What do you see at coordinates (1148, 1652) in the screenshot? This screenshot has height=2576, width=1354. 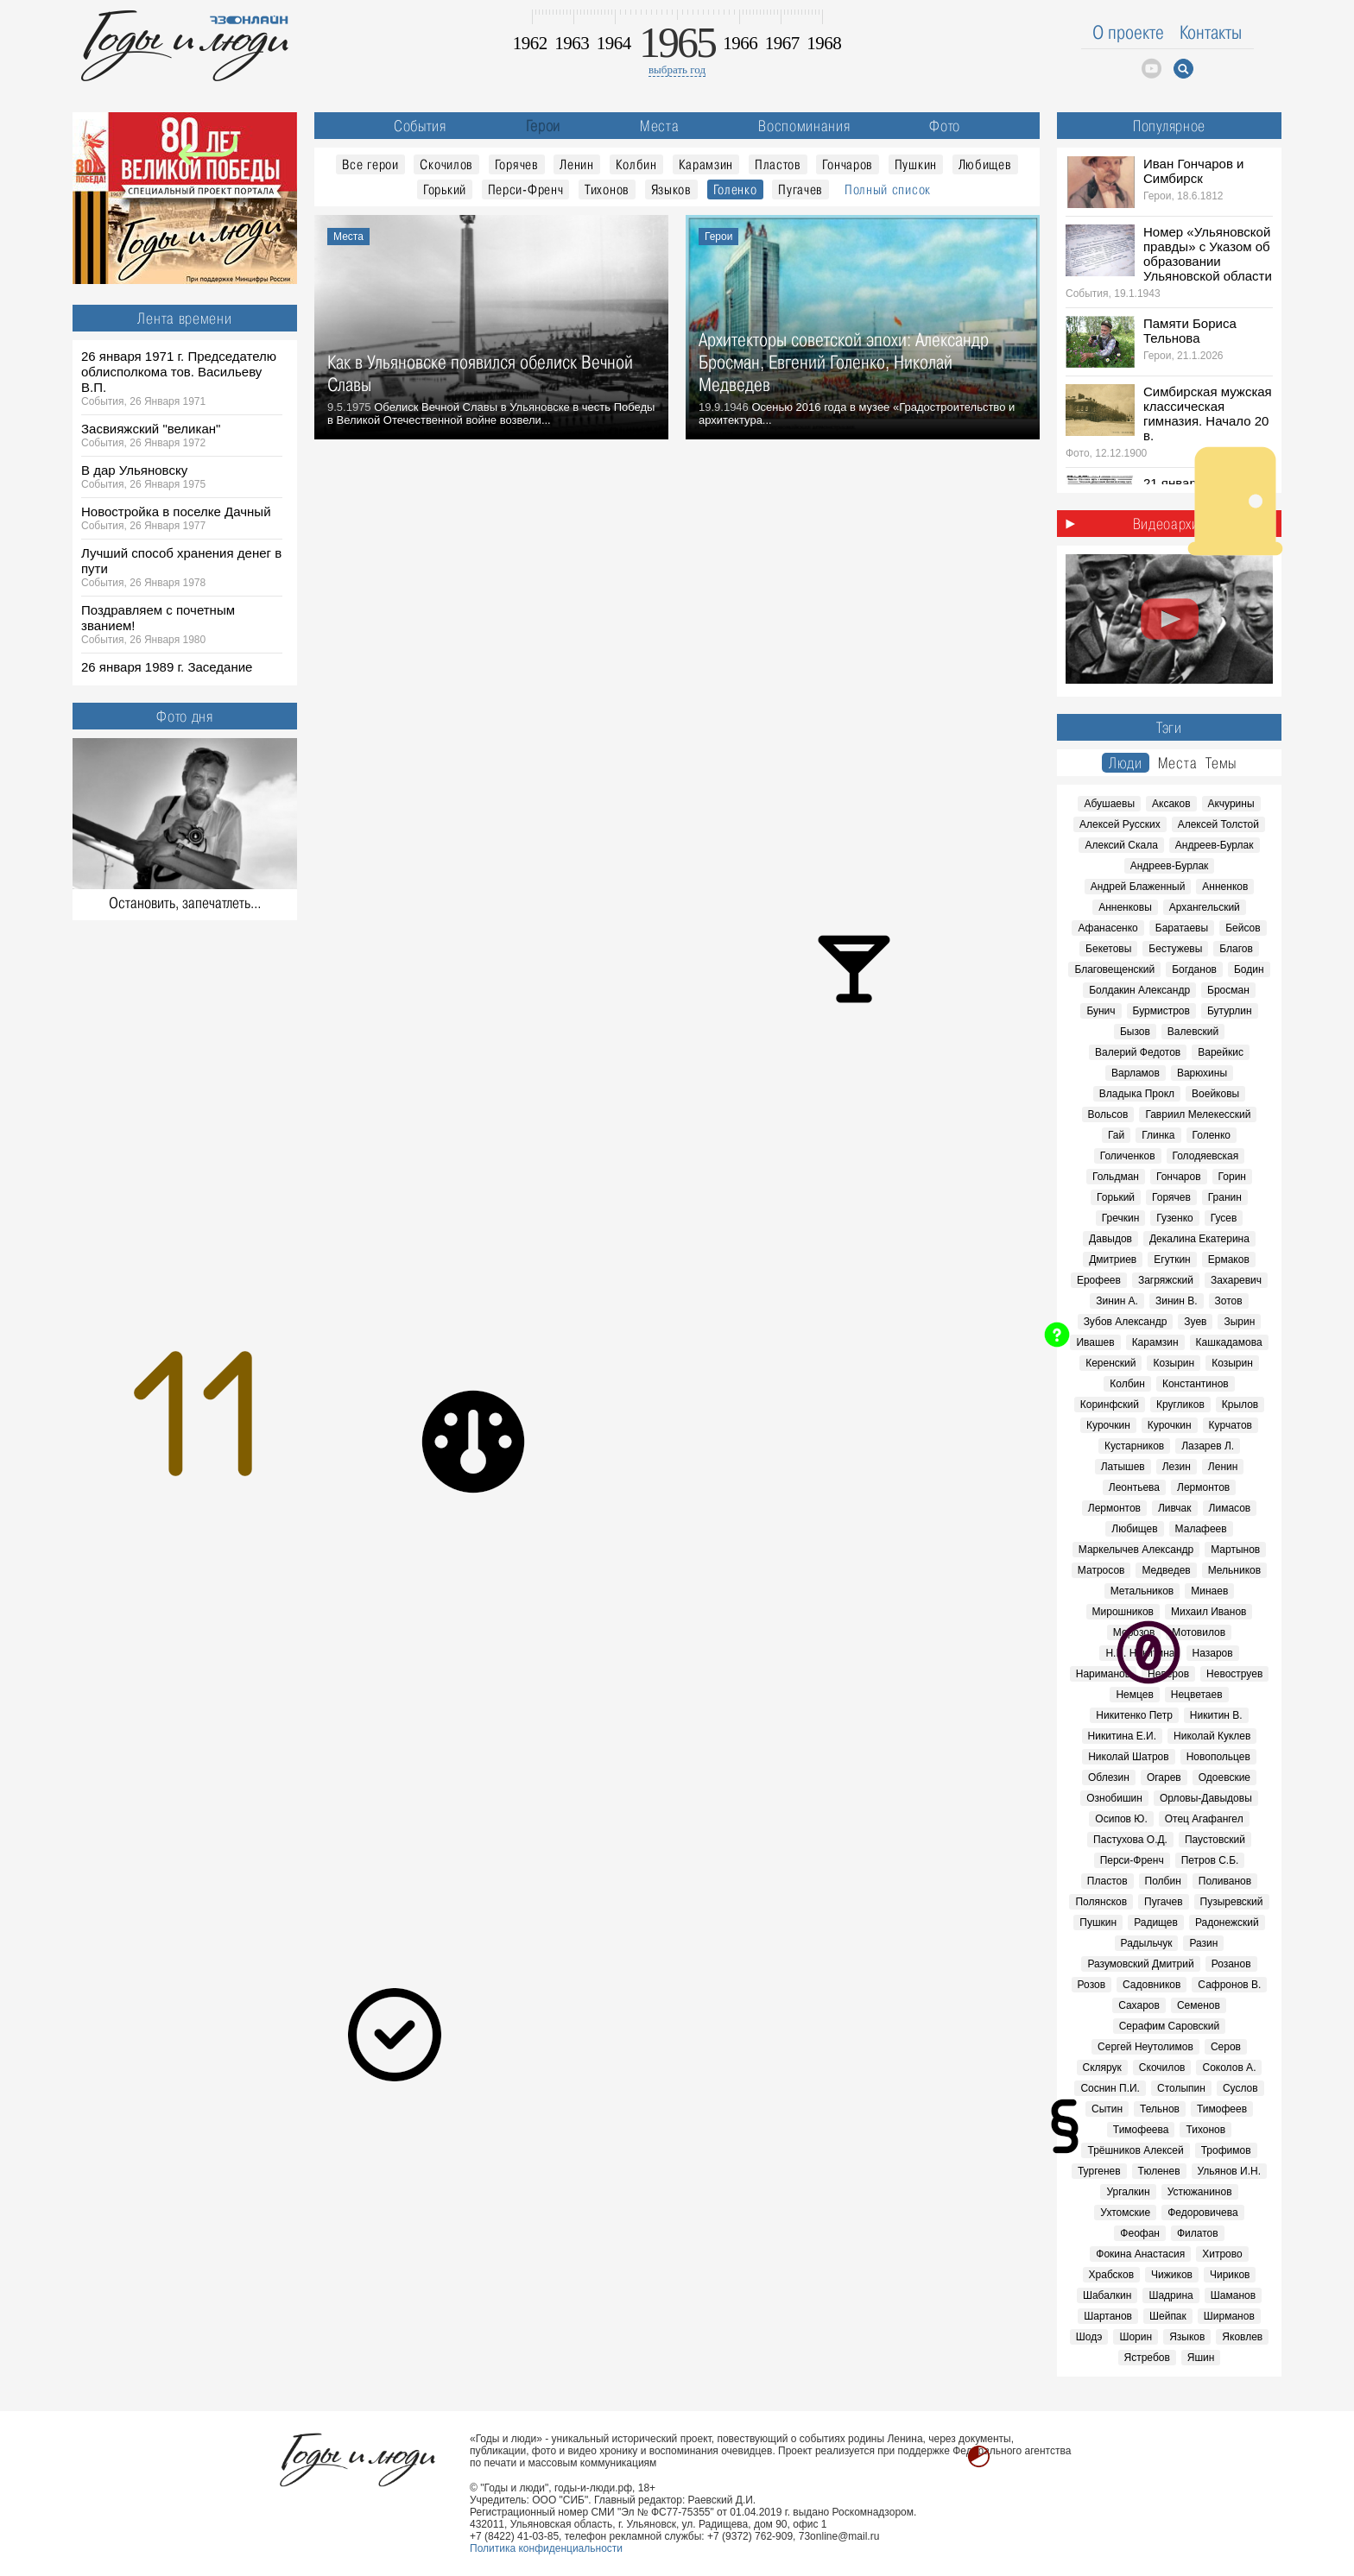 I see `creative commons zero (CC0) public domain license` at bounding box center [1148, 1652].